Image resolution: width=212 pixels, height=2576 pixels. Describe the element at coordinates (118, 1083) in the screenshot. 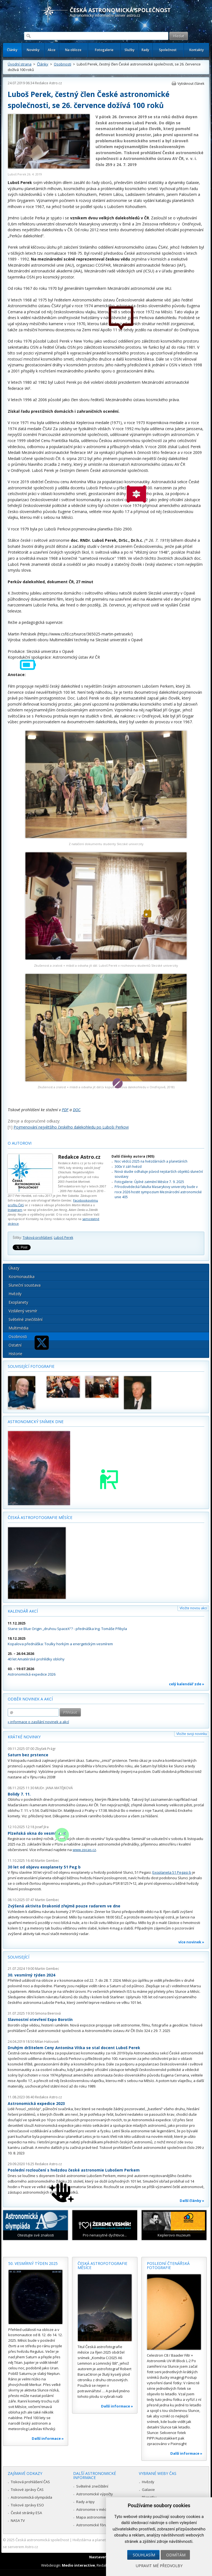

I see `indicates a prohibited or blocked action` at that location.